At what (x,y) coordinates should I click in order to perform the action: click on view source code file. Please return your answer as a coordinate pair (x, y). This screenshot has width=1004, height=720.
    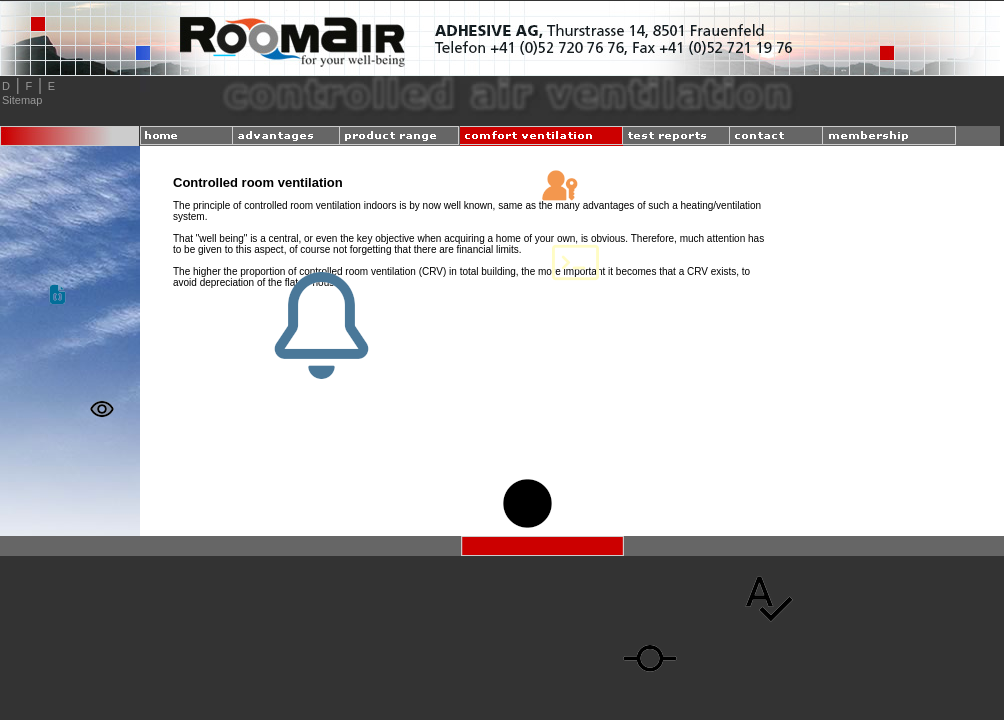
    Looking at the image, I should click on (57, 294).